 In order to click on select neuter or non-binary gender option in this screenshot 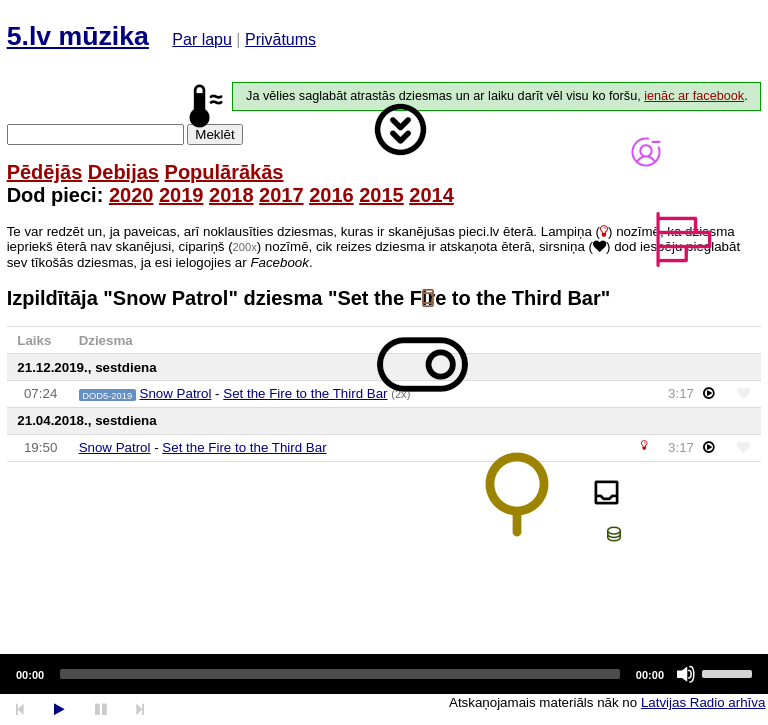, I will do `click(517, 493)`.